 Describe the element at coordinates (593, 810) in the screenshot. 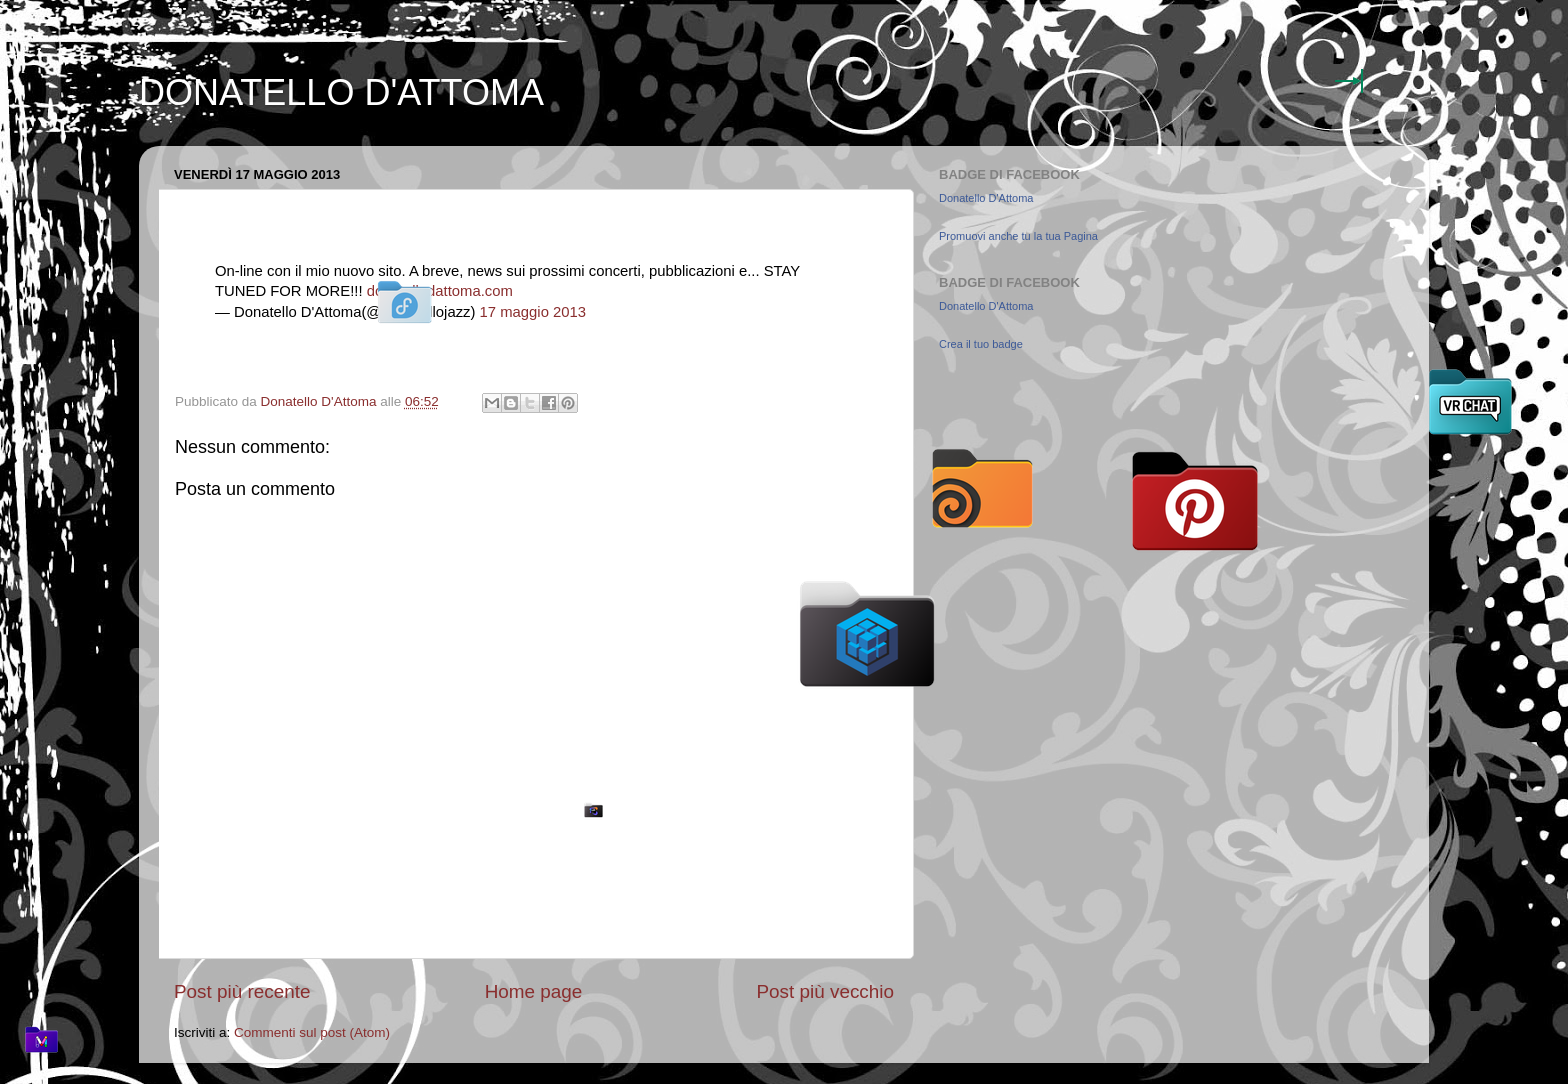

I see `open jetbrains upsource project folder` at that location.